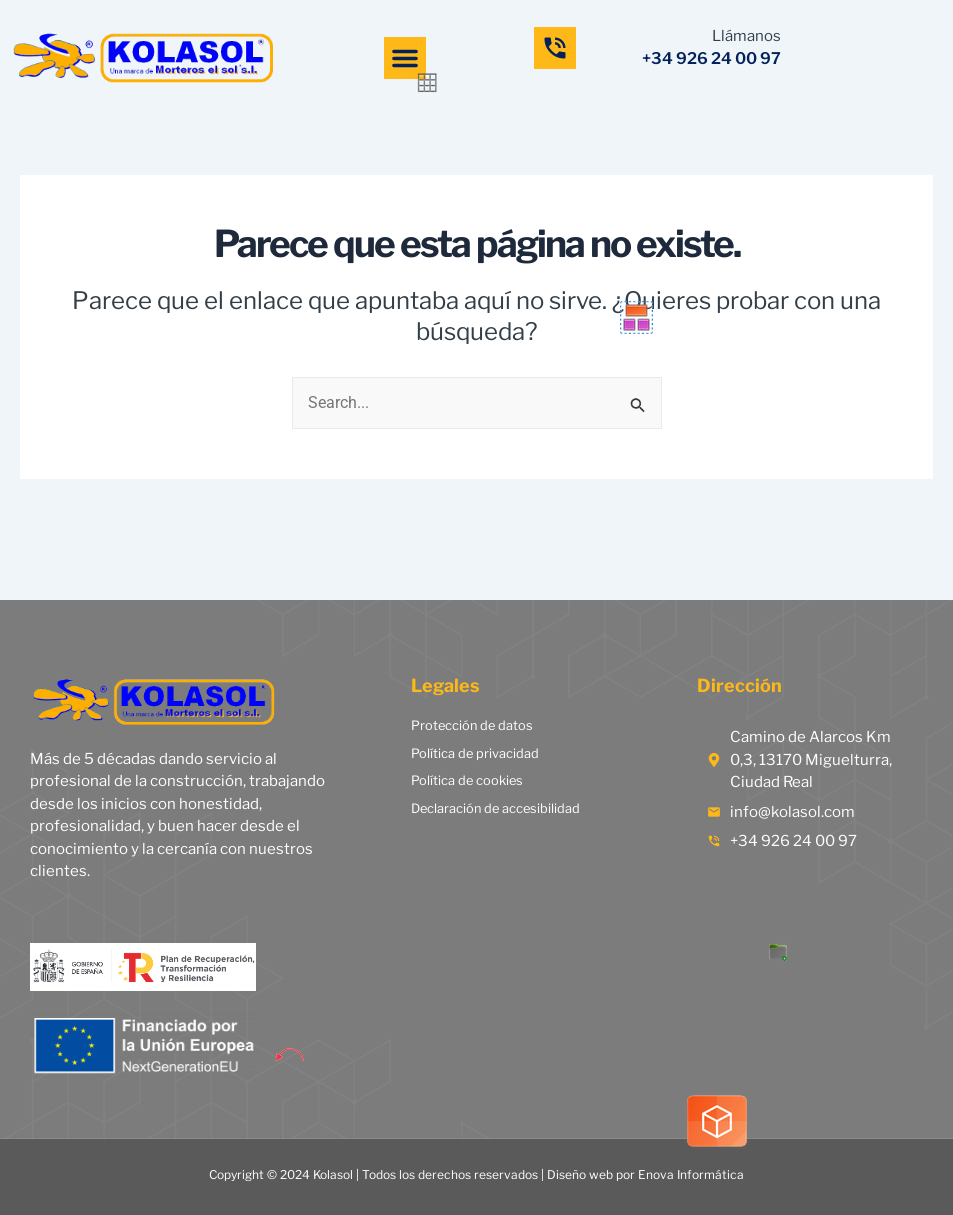  What do you see at coordinates (778, 952) in the screenshot?
I see `create a new folder` at bounding box center [778, 952].